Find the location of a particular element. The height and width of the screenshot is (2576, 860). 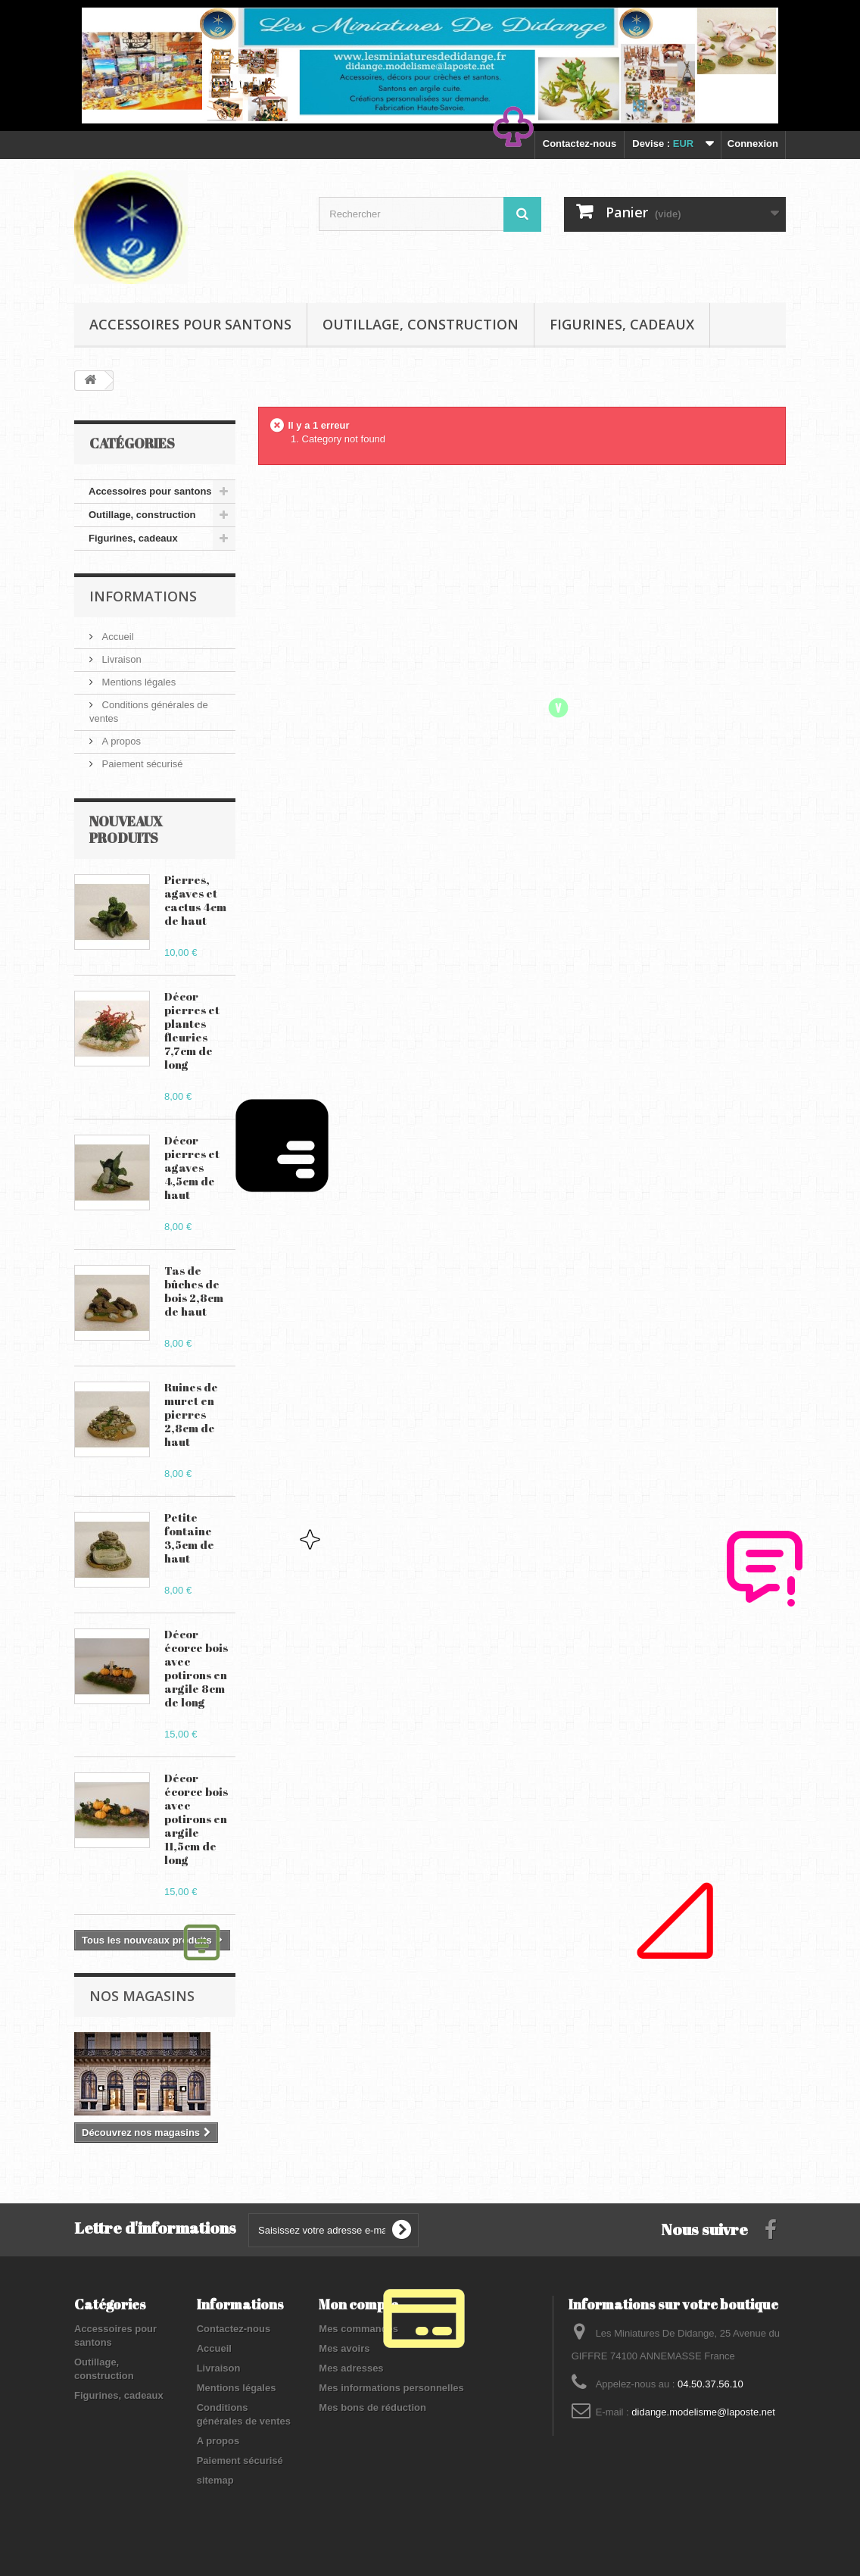

manage payment methods is located at coordinates (424, 2318).